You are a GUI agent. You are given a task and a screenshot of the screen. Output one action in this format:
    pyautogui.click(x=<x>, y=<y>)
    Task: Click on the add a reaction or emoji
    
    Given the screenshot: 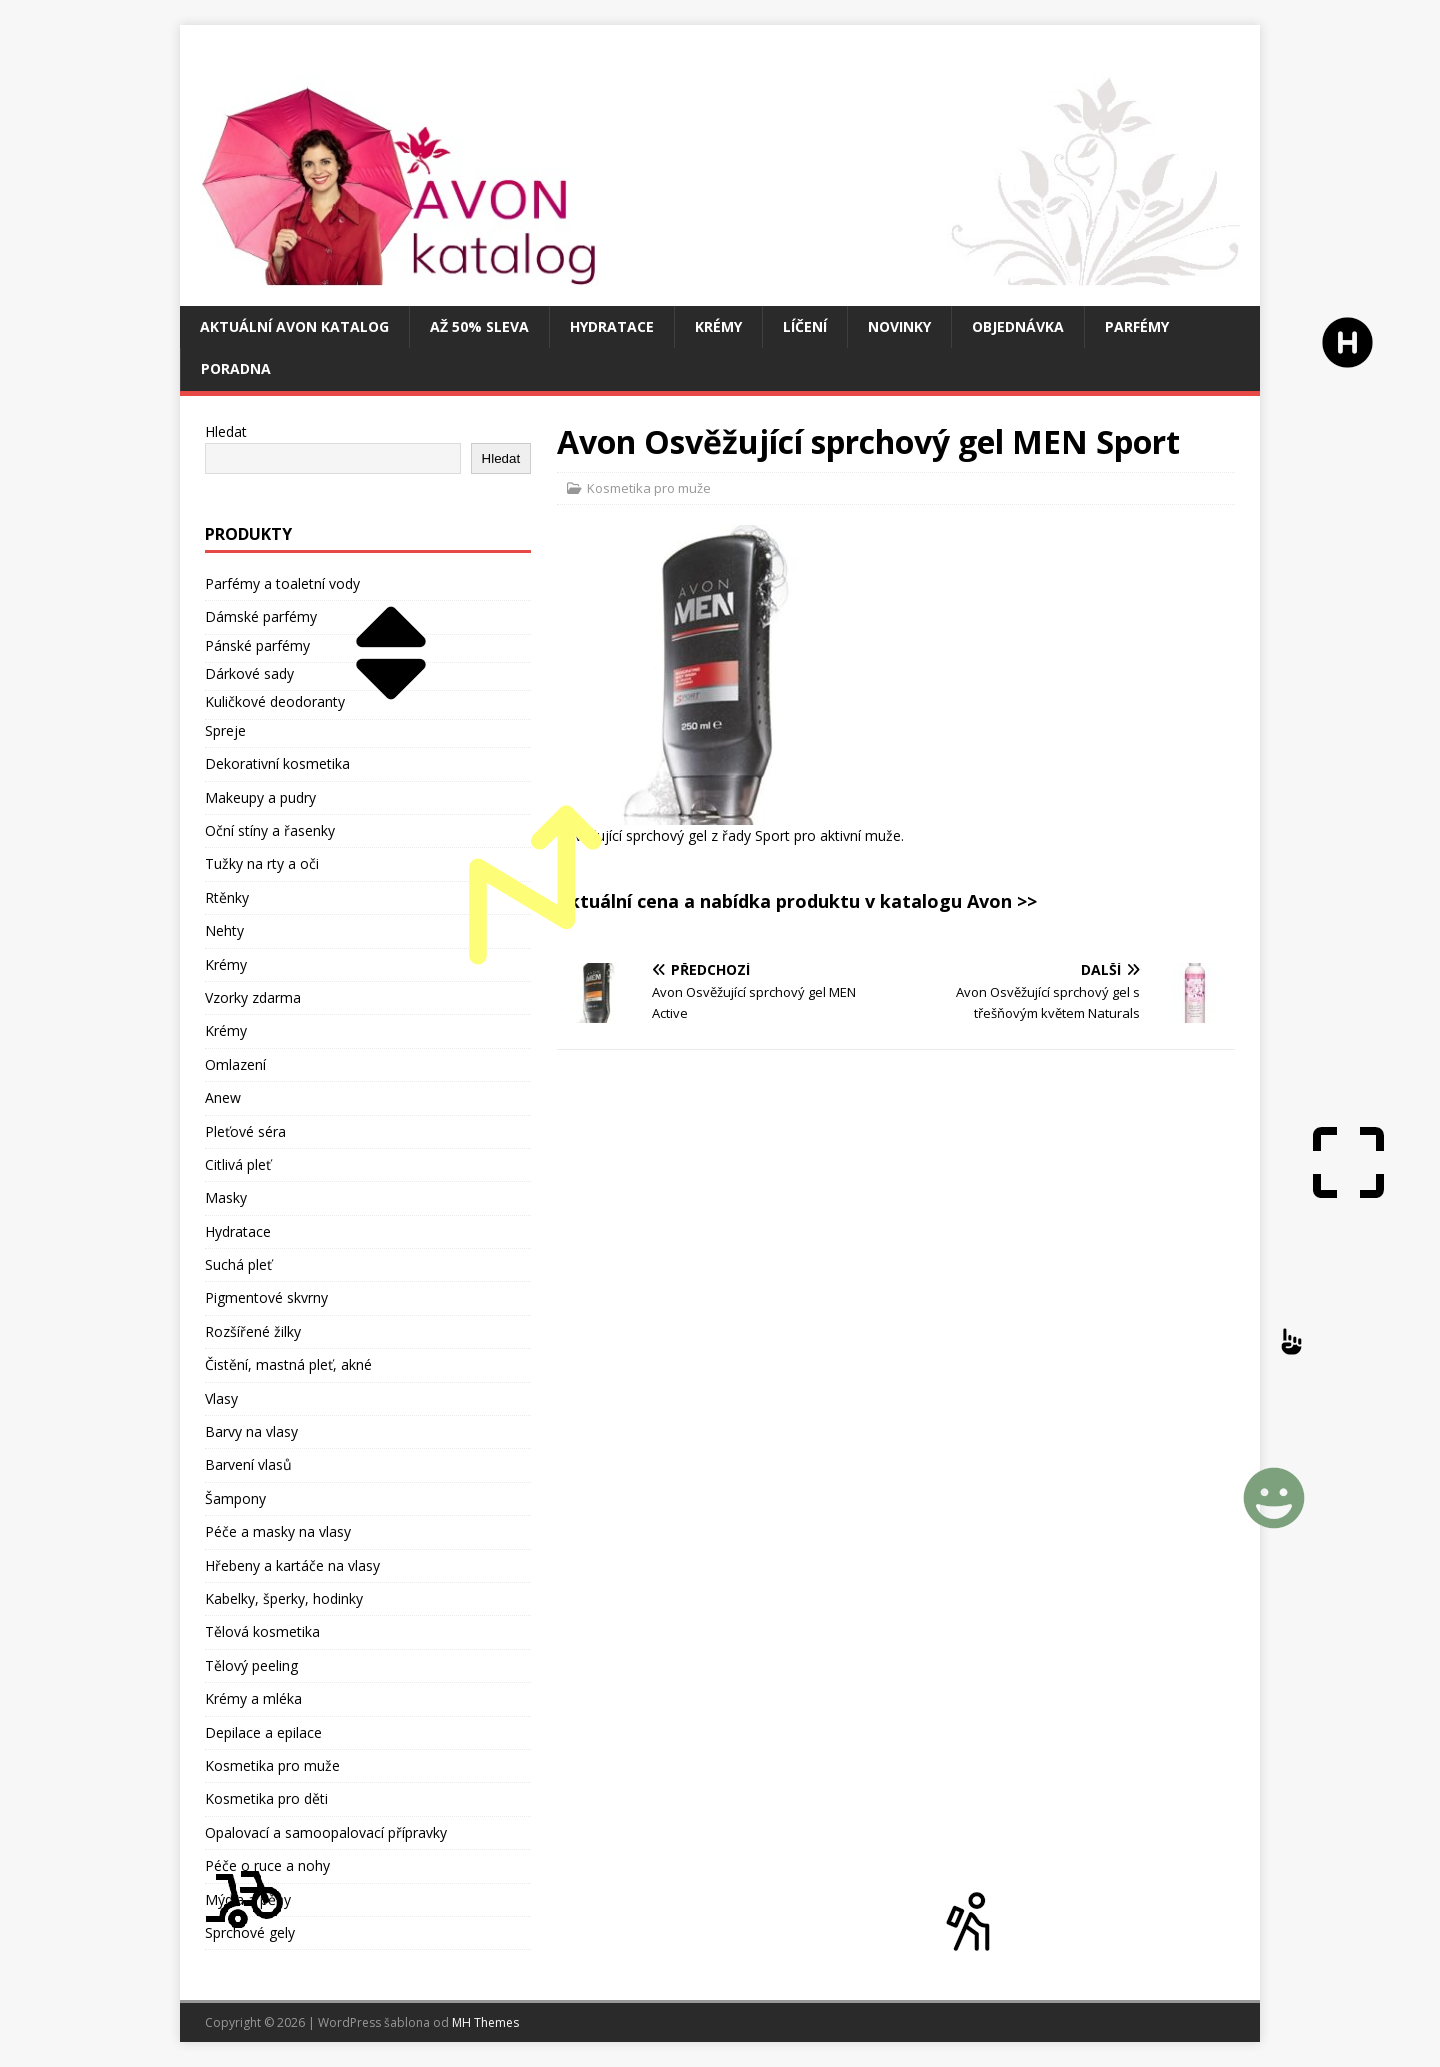 What is the action you would take?
    pyautogui.click(x=1274, y=1498)
    